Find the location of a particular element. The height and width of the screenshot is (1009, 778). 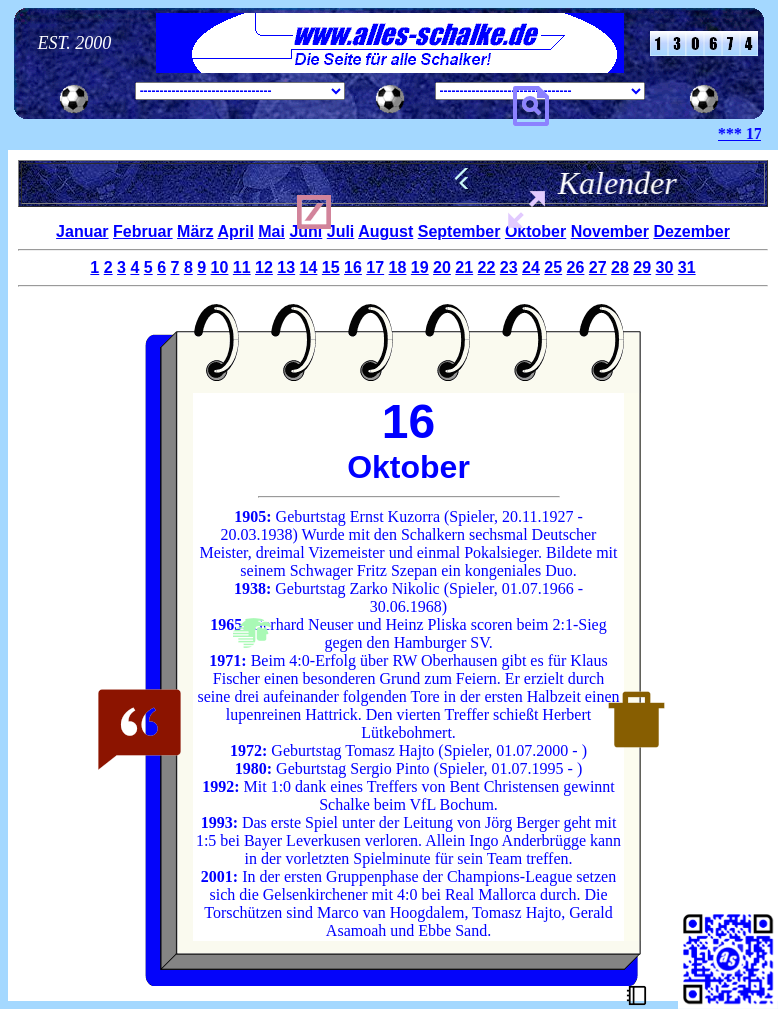

flutter framework logo is located at coordinates (462, 178).